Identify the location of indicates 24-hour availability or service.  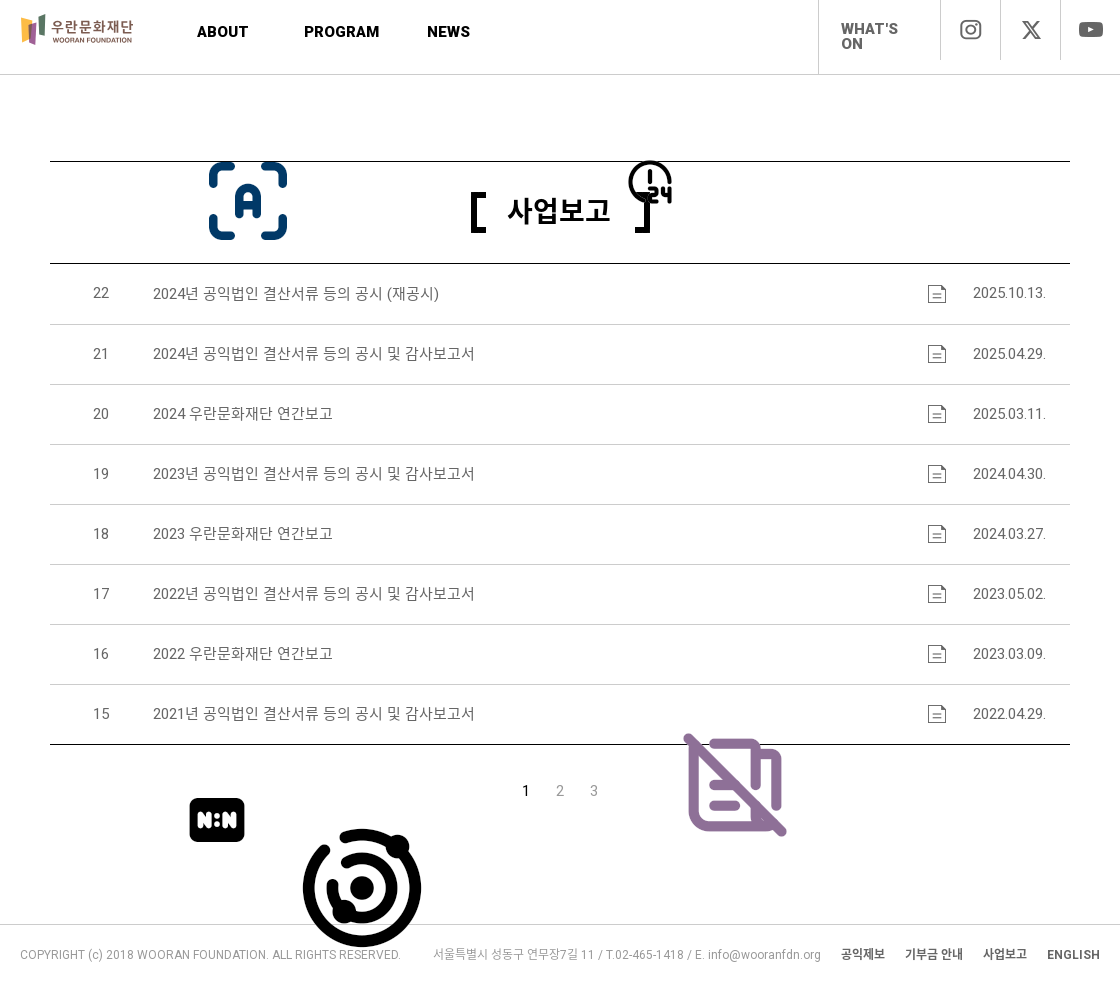
(650, 182).